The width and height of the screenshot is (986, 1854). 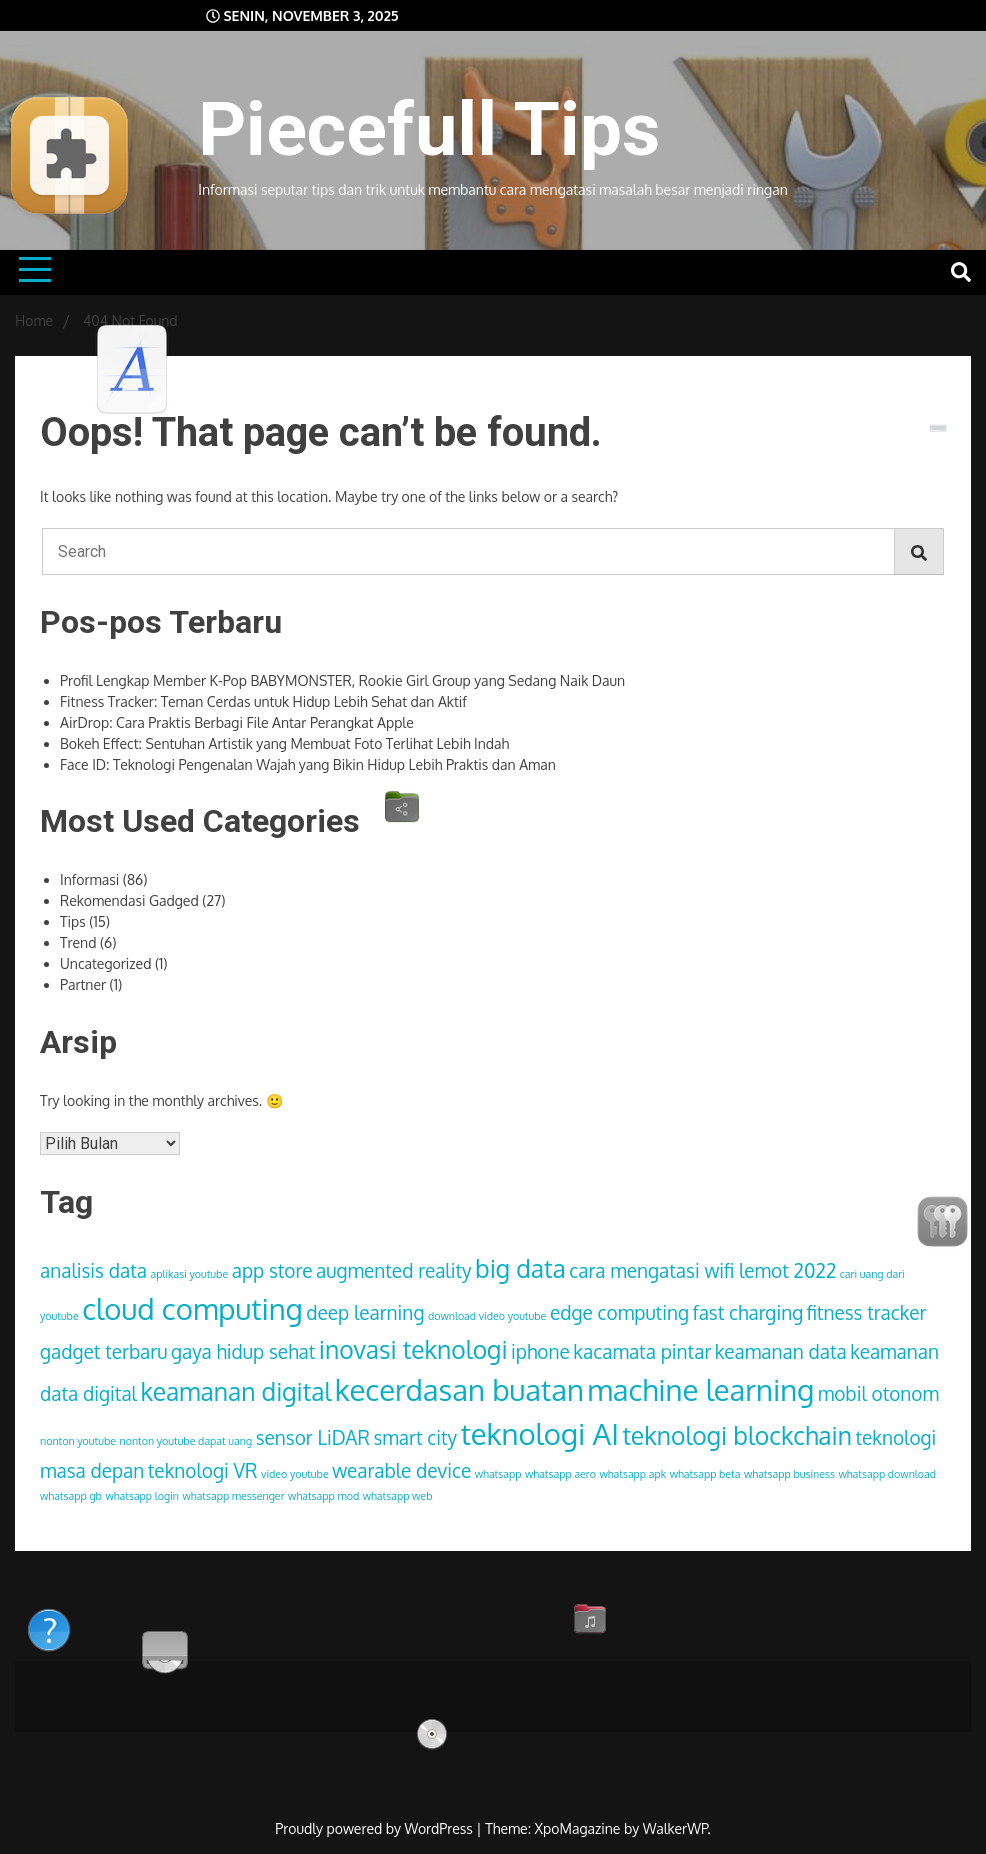 What do you see at coordinates (165, 1650) in the screenshot?
I see `access optical disc drive` at bounding box center [165, 1650].